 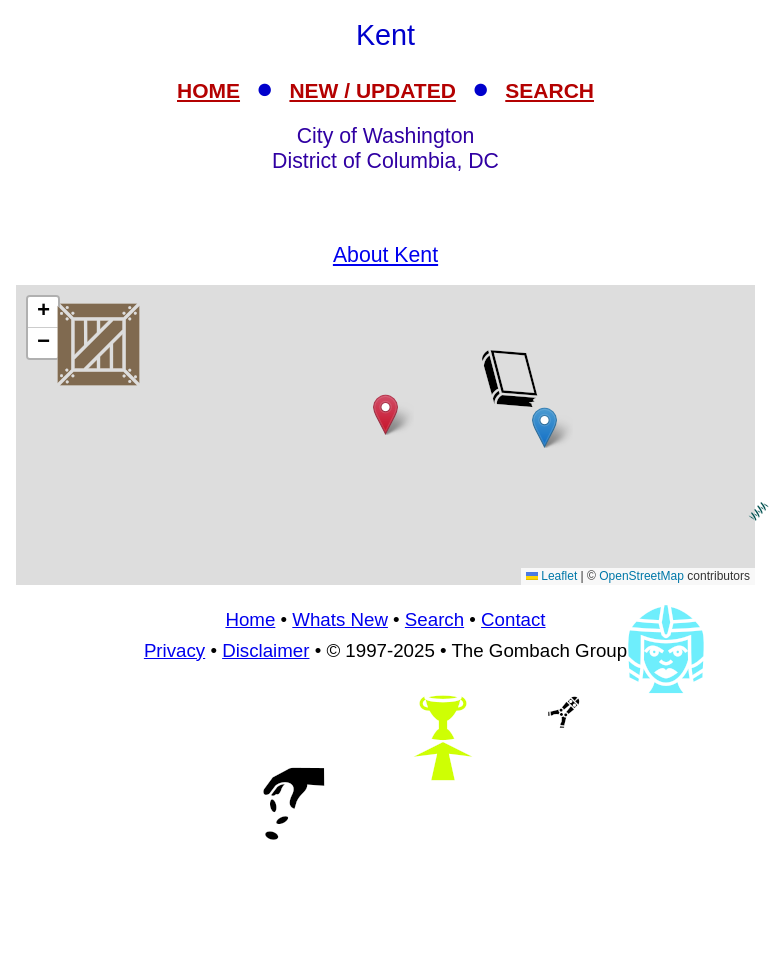 What do you see at coordinates (443, 738) in the screenshot?
I see `view achievement goals` at bounding box center [443, 738].